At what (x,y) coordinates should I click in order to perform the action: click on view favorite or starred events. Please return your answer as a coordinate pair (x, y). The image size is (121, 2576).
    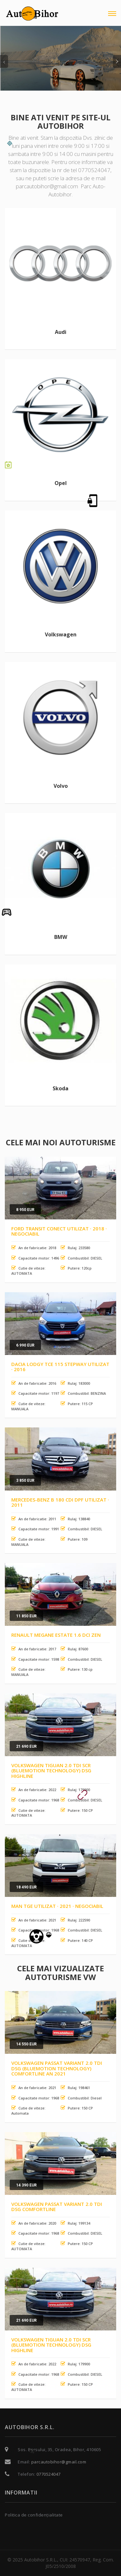
    Looking at the image, I should click on (8, 465).